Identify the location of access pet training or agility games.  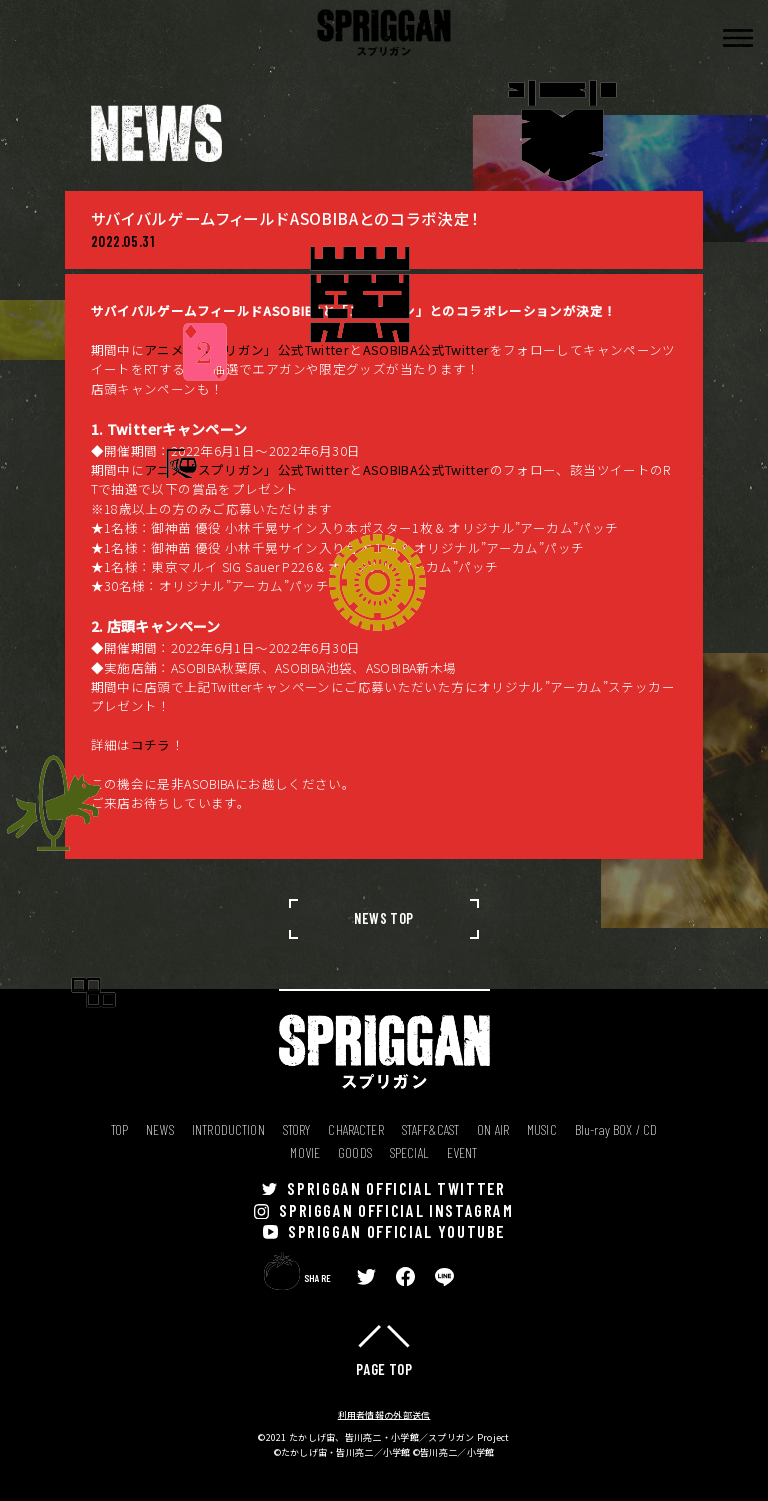
(53, 802).